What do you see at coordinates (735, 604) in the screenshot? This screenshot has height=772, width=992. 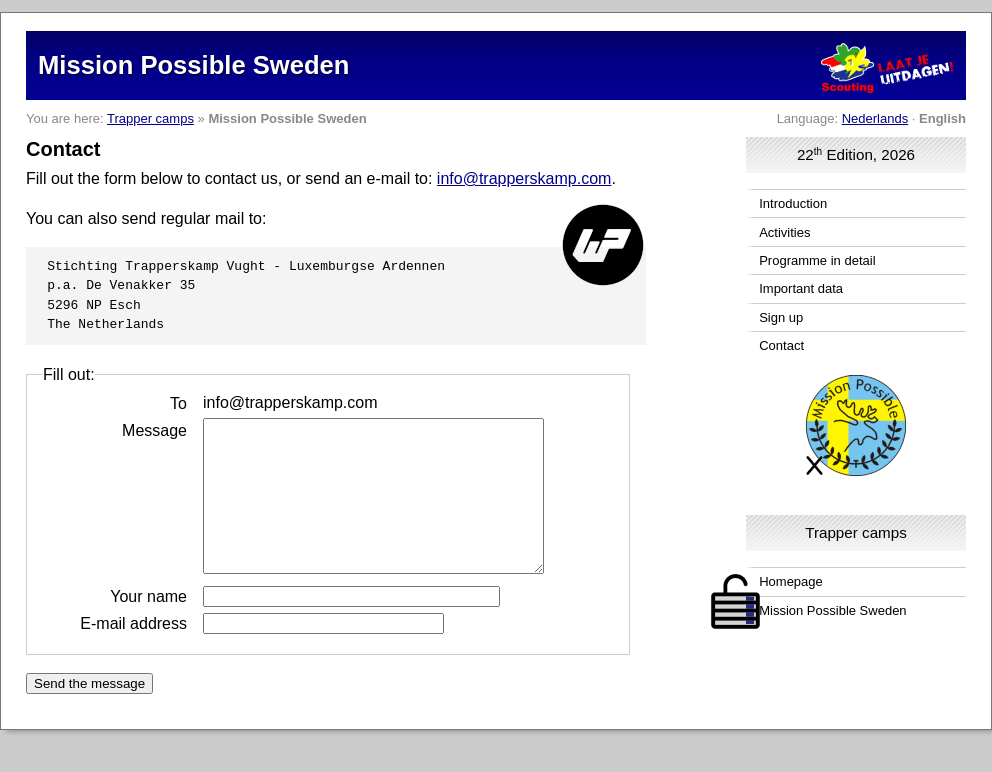 I see `indicates an unlocked or unsecured state` at bounding box center [735, 604].